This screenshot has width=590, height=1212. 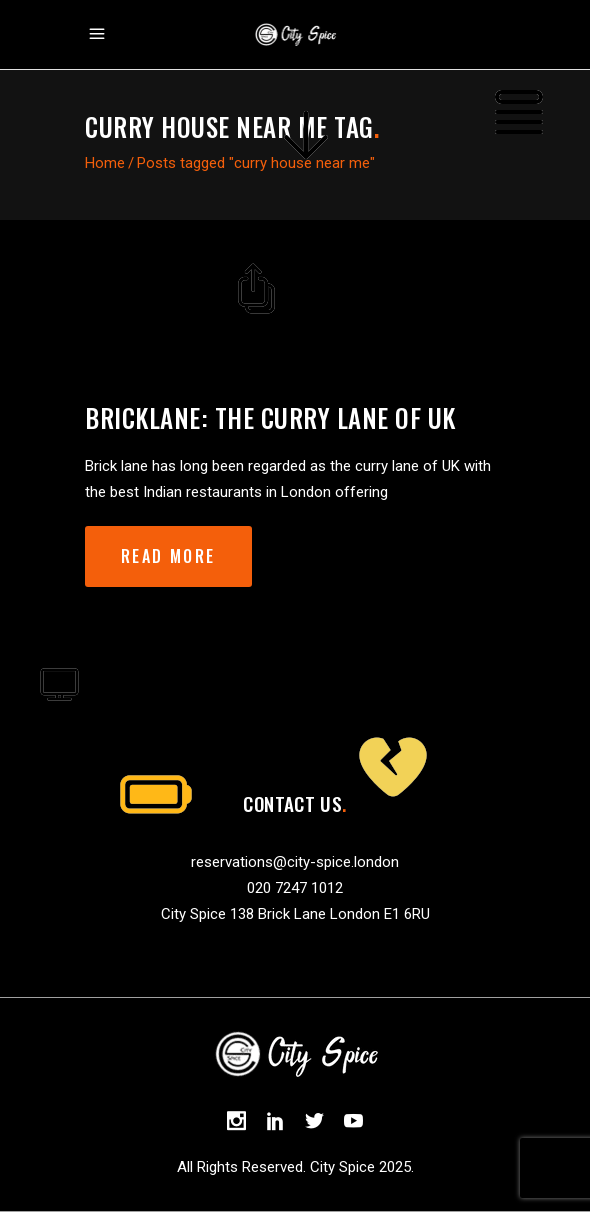 I want to click on scroll down or view more content, so click(x=306, y=135).